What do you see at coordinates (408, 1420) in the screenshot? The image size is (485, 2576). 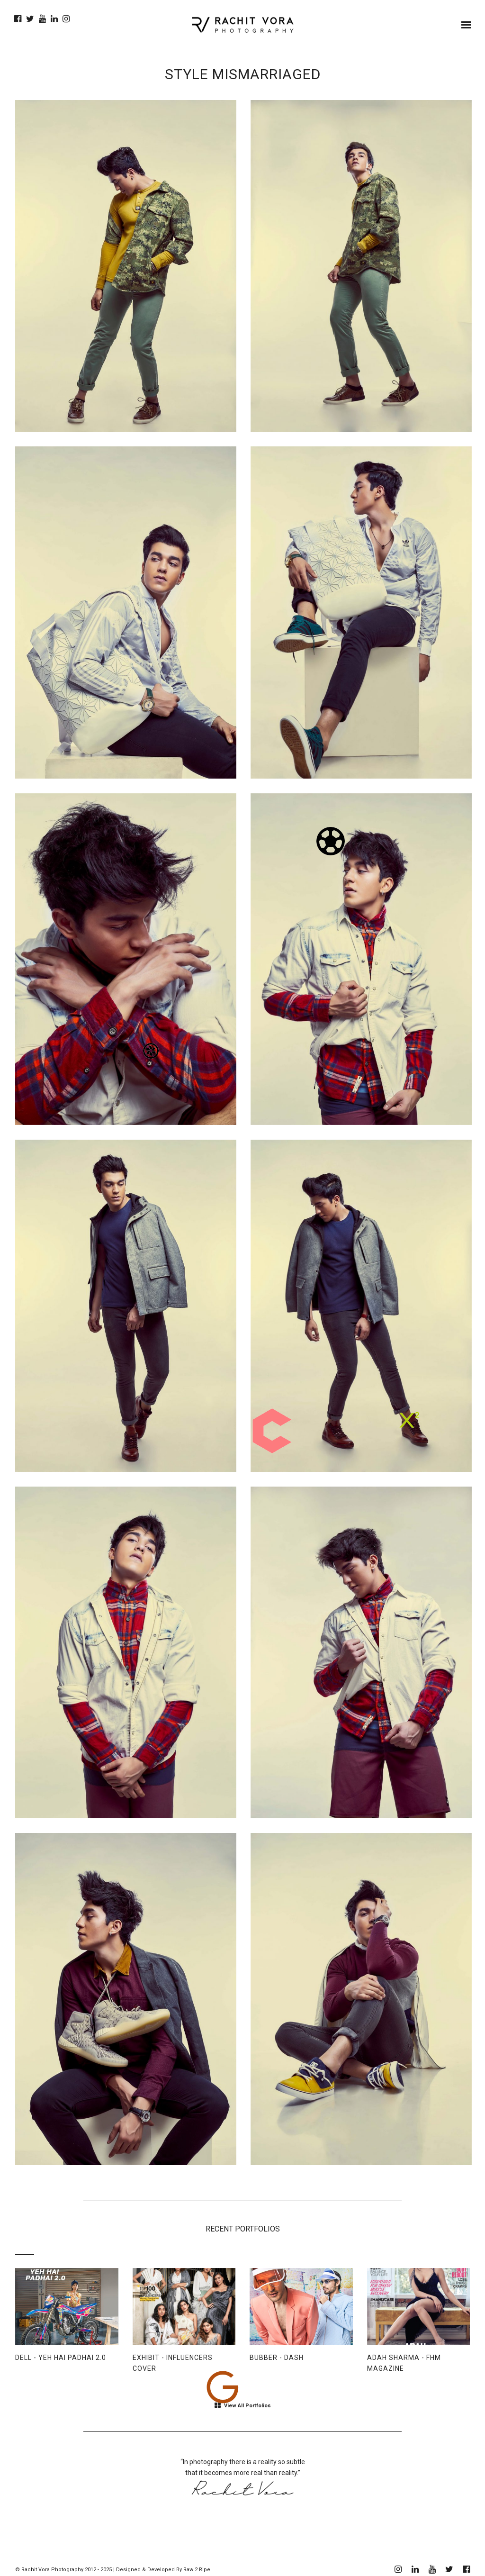 I see `format selected text as superscript` at bounding box center [408, 1420].